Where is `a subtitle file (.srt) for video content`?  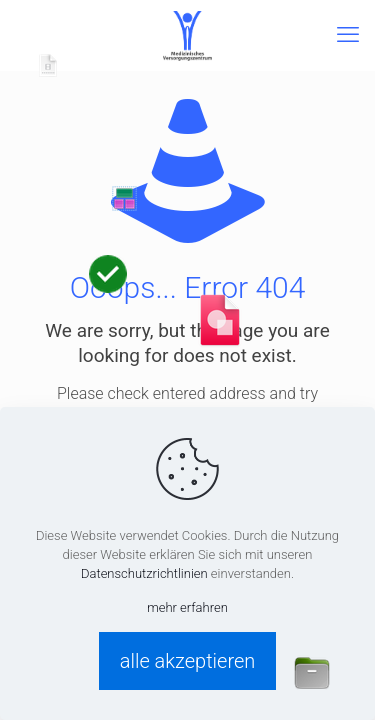 a subtitle file (.srt) for video content is located at coordinates (48, 66).